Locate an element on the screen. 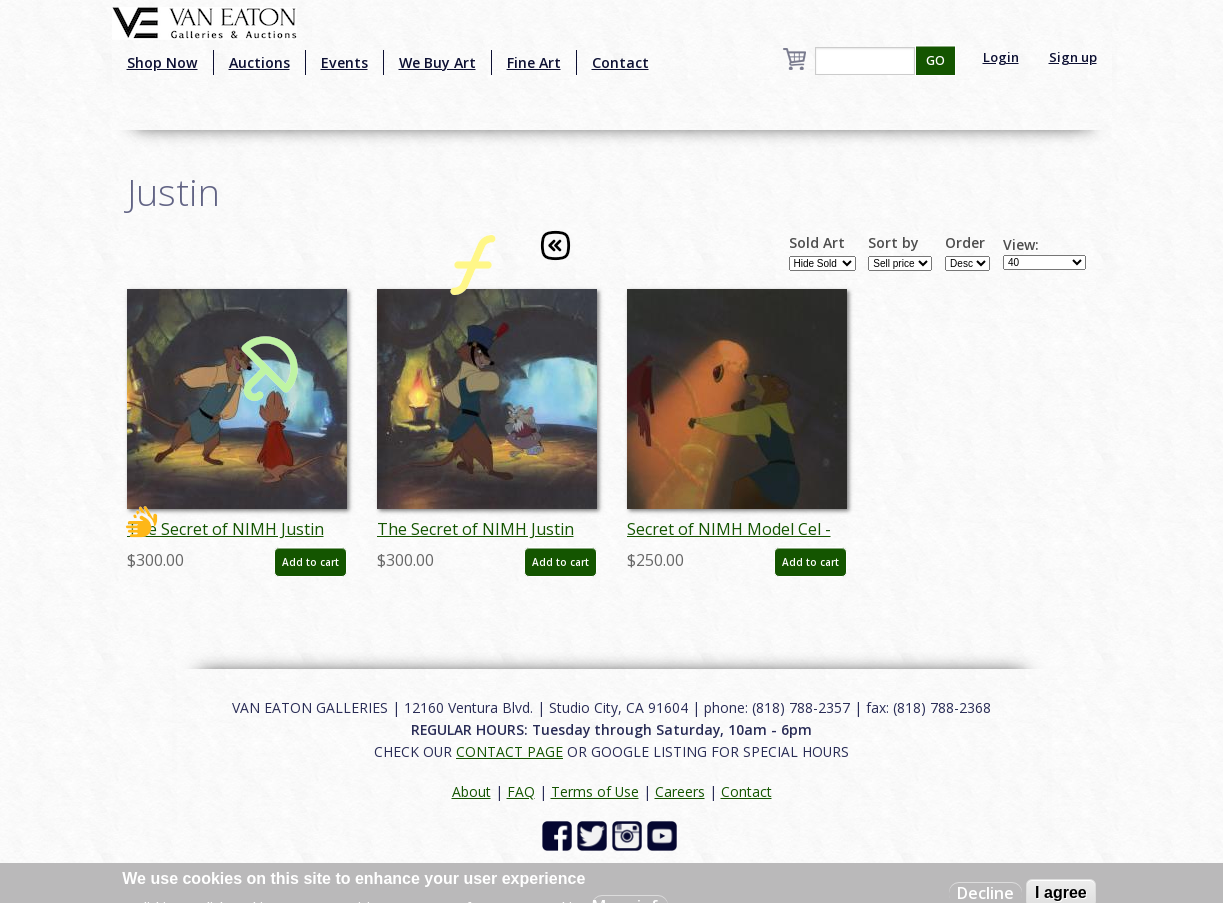  enable sign language interpretation is located at coordinates (141, 521).